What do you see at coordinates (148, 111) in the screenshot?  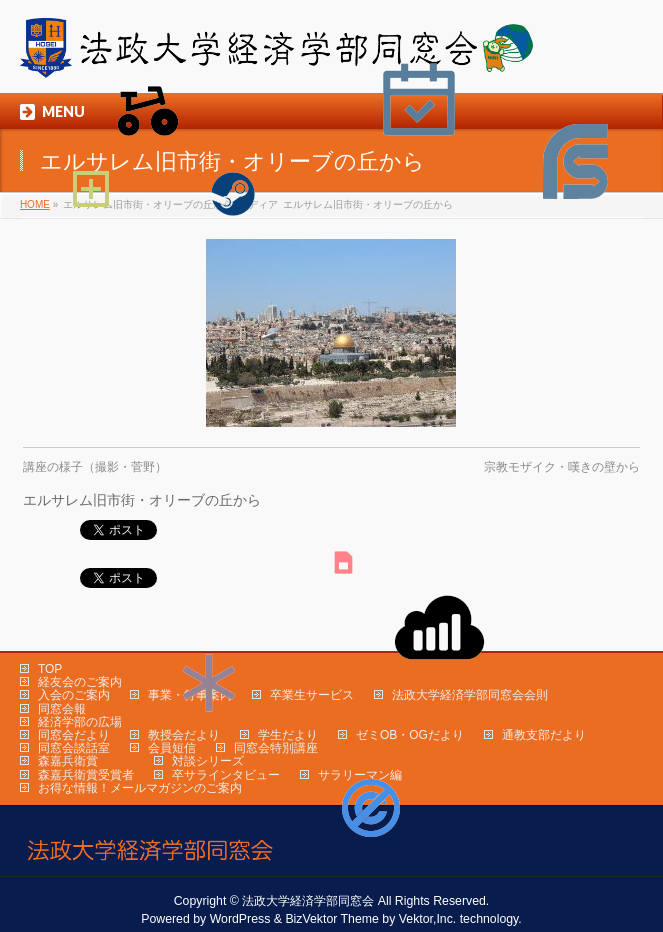 I see `view nearby bike rental stations` at bounding box center [148, 111].